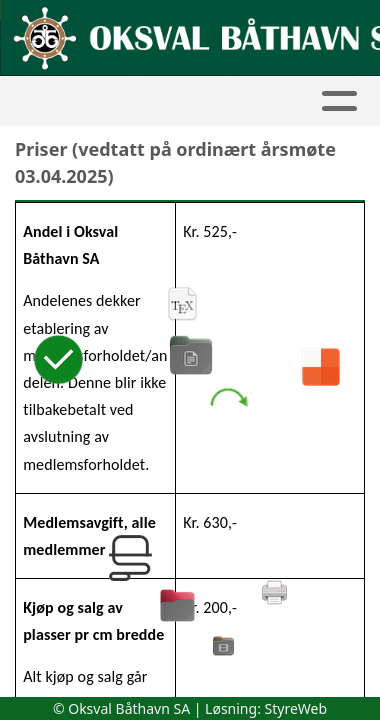  Describe the element at coordinates (321, 367) in the screenshot. I see `switch to the top-left workspace` at that location.